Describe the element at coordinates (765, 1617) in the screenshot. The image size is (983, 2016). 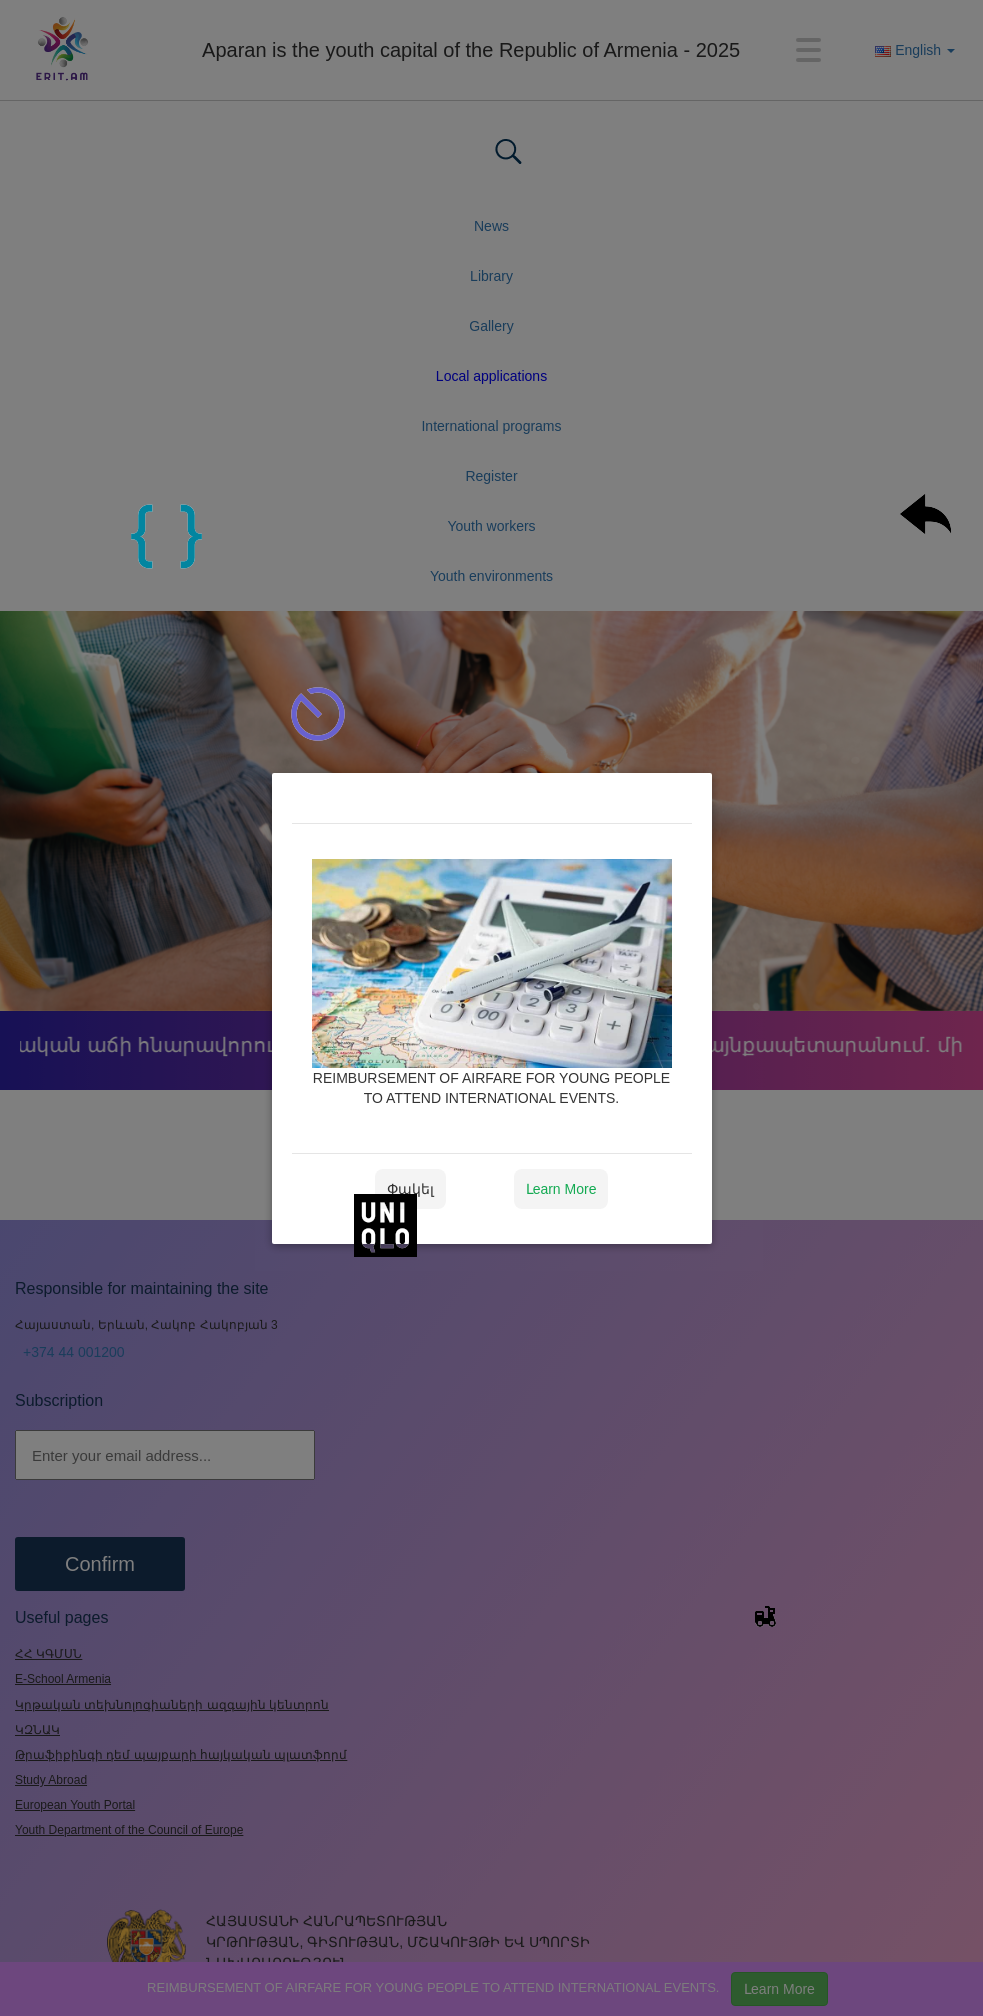
I see `select e-bike as transportation mode` at that location.